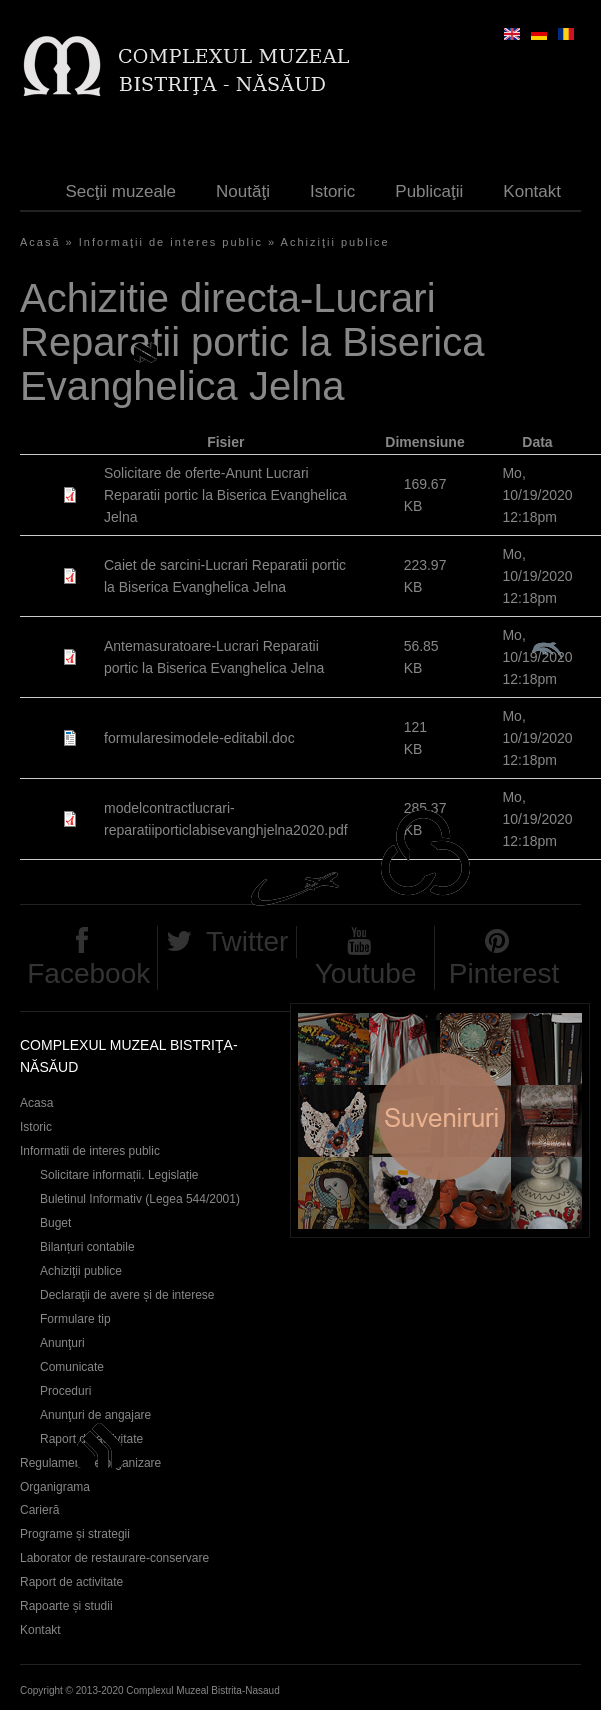  Describe the element at coordinates (547, 651) in the screenshot. I see `dolphin emulator logo` at that location.